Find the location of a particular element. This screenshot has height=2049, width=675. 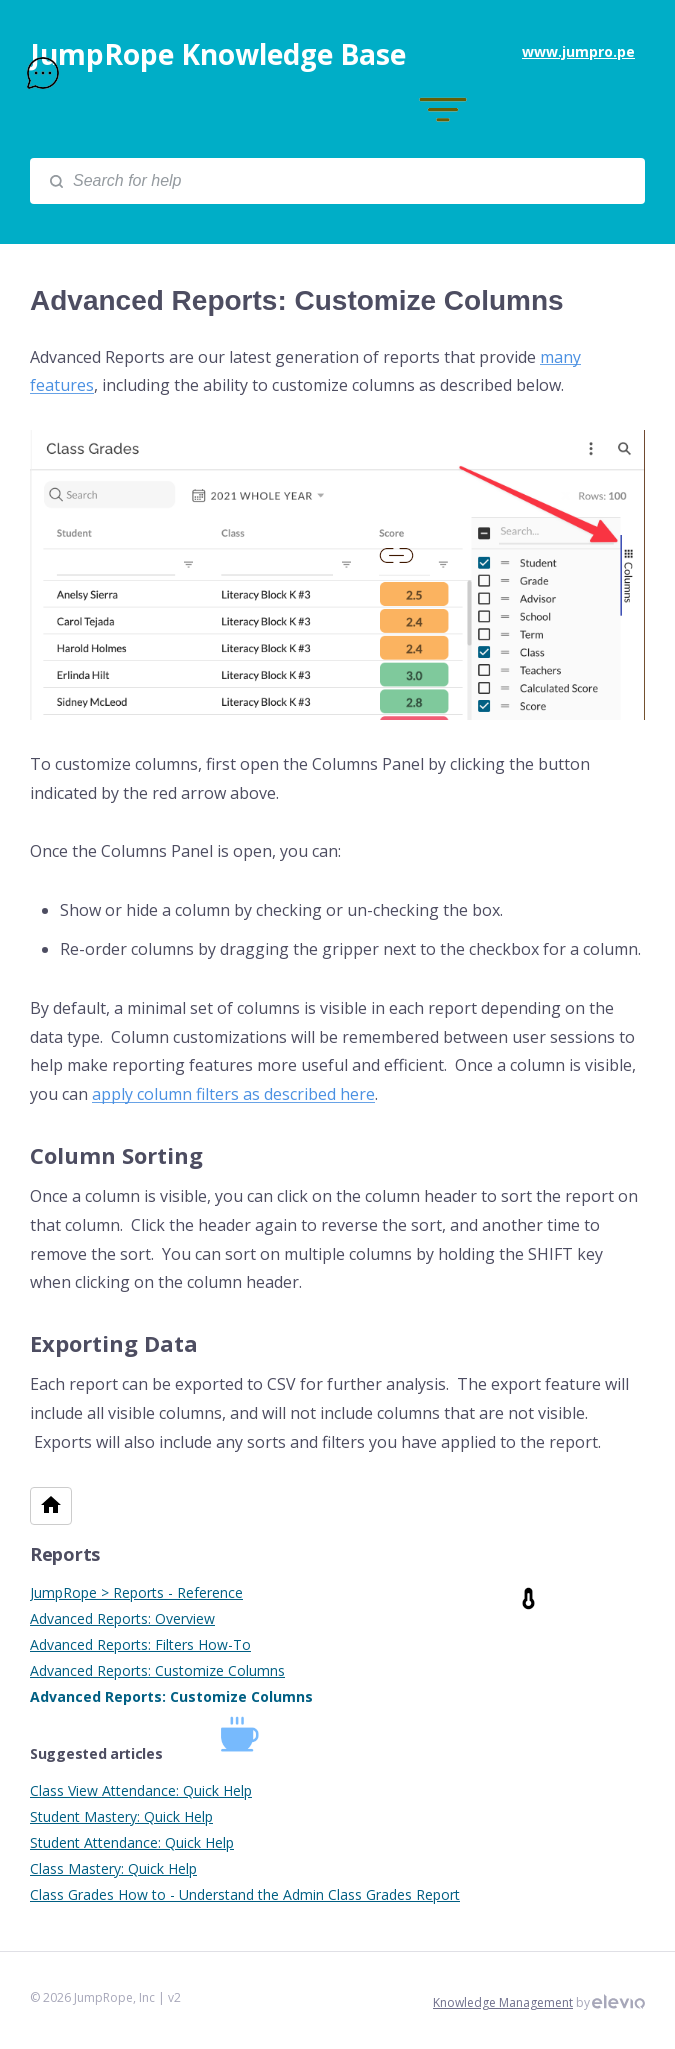

find nearby coffee shops or cafés is located at coordinates (238, 1735).